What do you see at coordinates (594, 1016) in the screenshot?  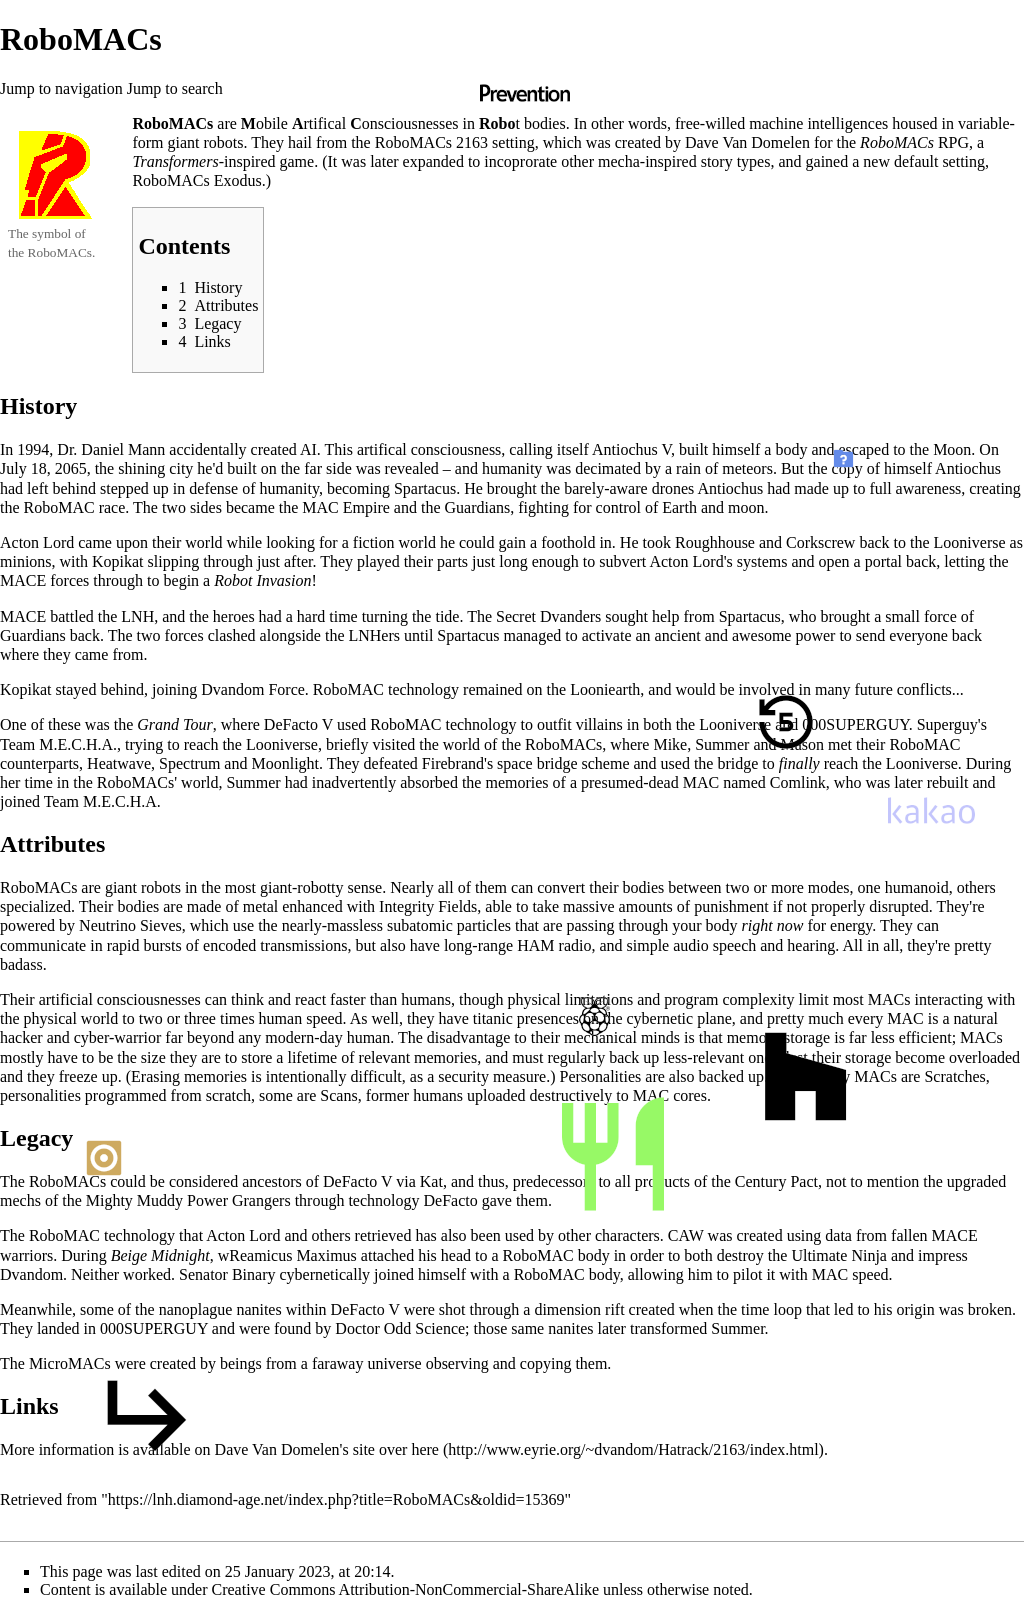 I see `Raspberry Pi brand logo` at bounding box center [594, 1016].